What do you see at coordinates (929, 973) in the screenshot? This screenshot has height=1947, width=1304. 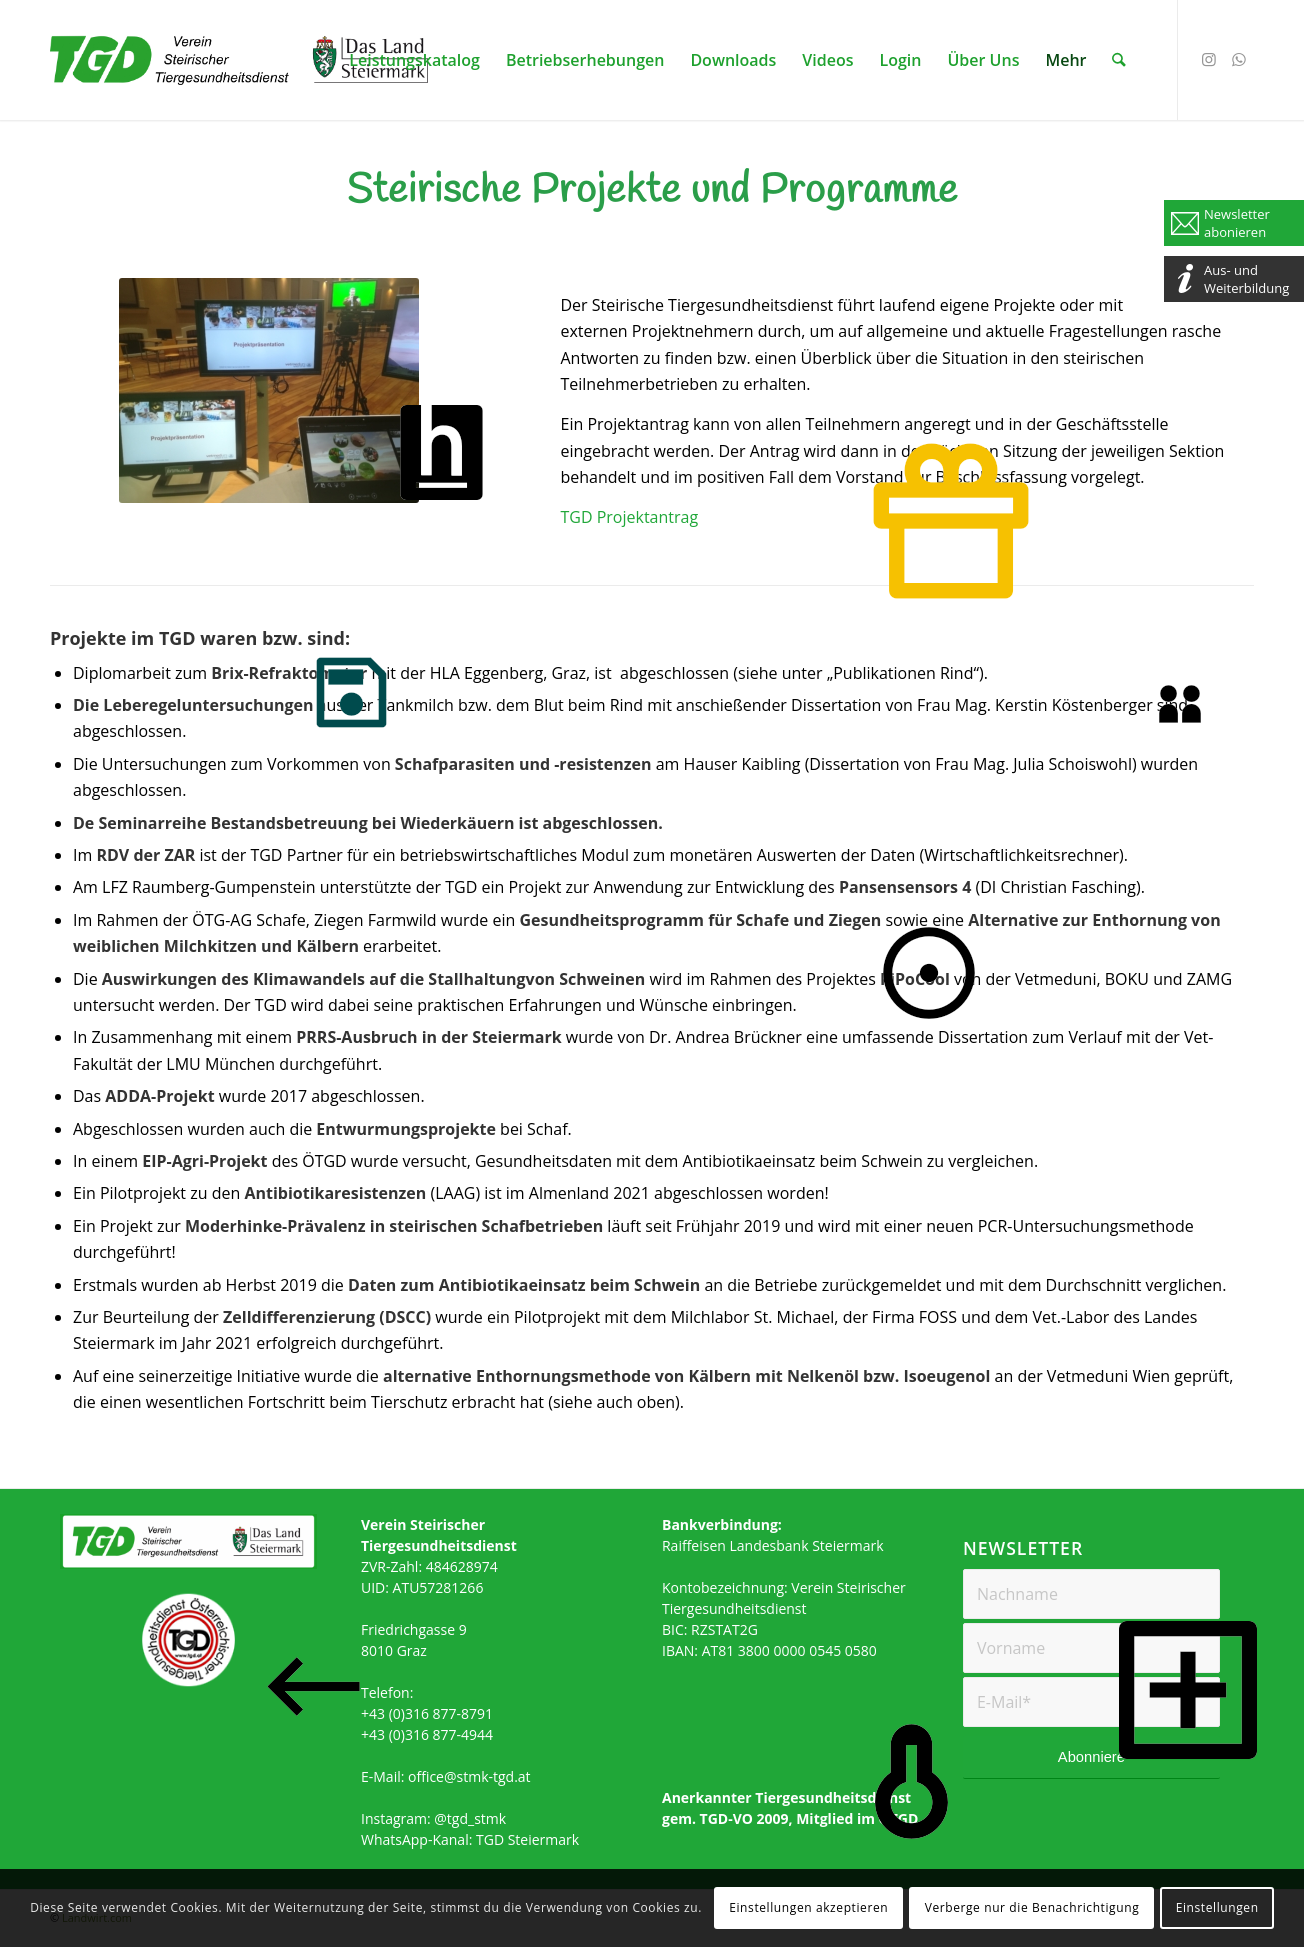 I see `adjust camera focus` at bounding box center [929, 973].